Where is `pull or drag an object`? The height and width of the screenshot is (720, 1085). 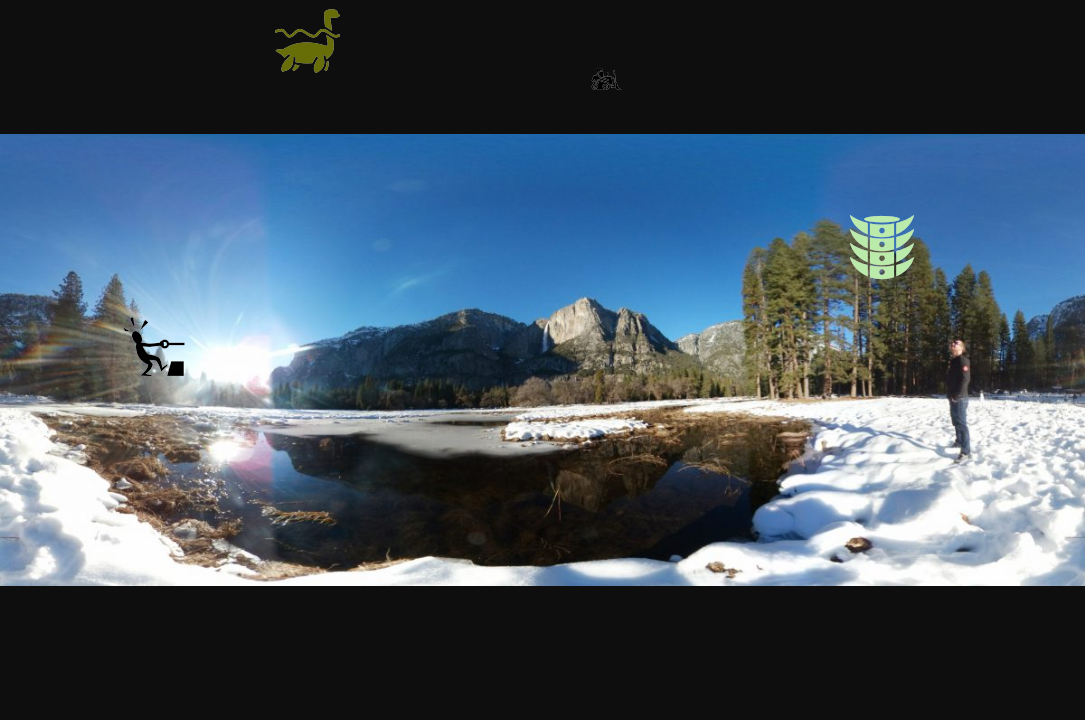 pull or drag an object is located at coordinates (154, 344).